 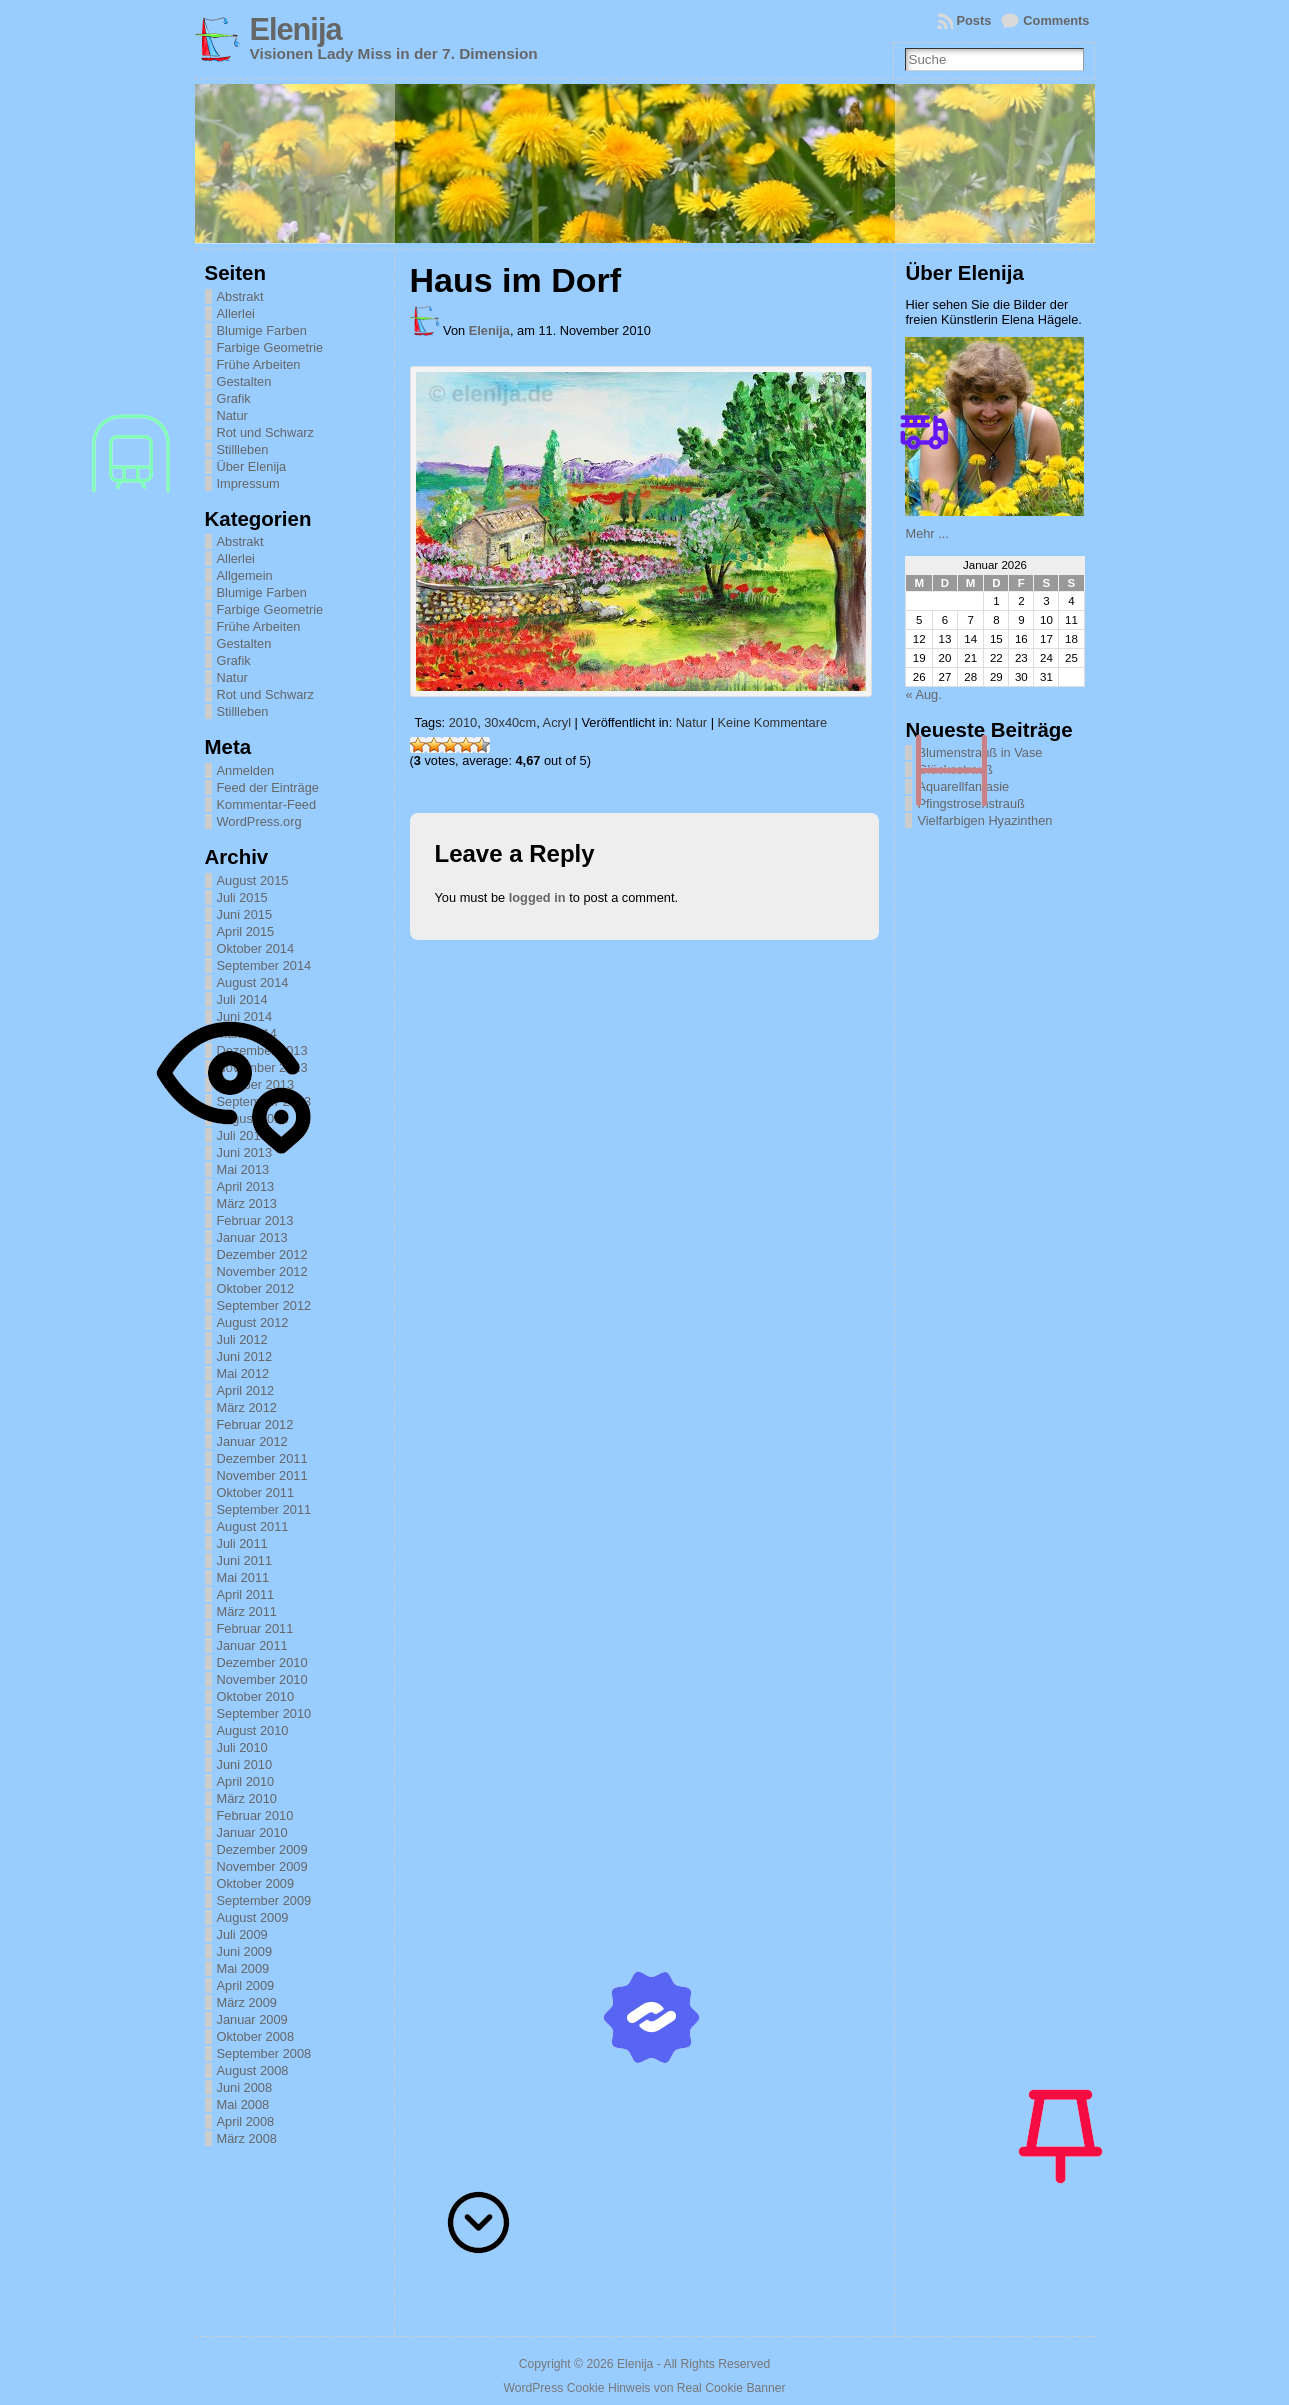 What do you see at coordinates (478, 2222) in the screenshot?
I see `expand to show more content` at bounding box center [478, 2222].